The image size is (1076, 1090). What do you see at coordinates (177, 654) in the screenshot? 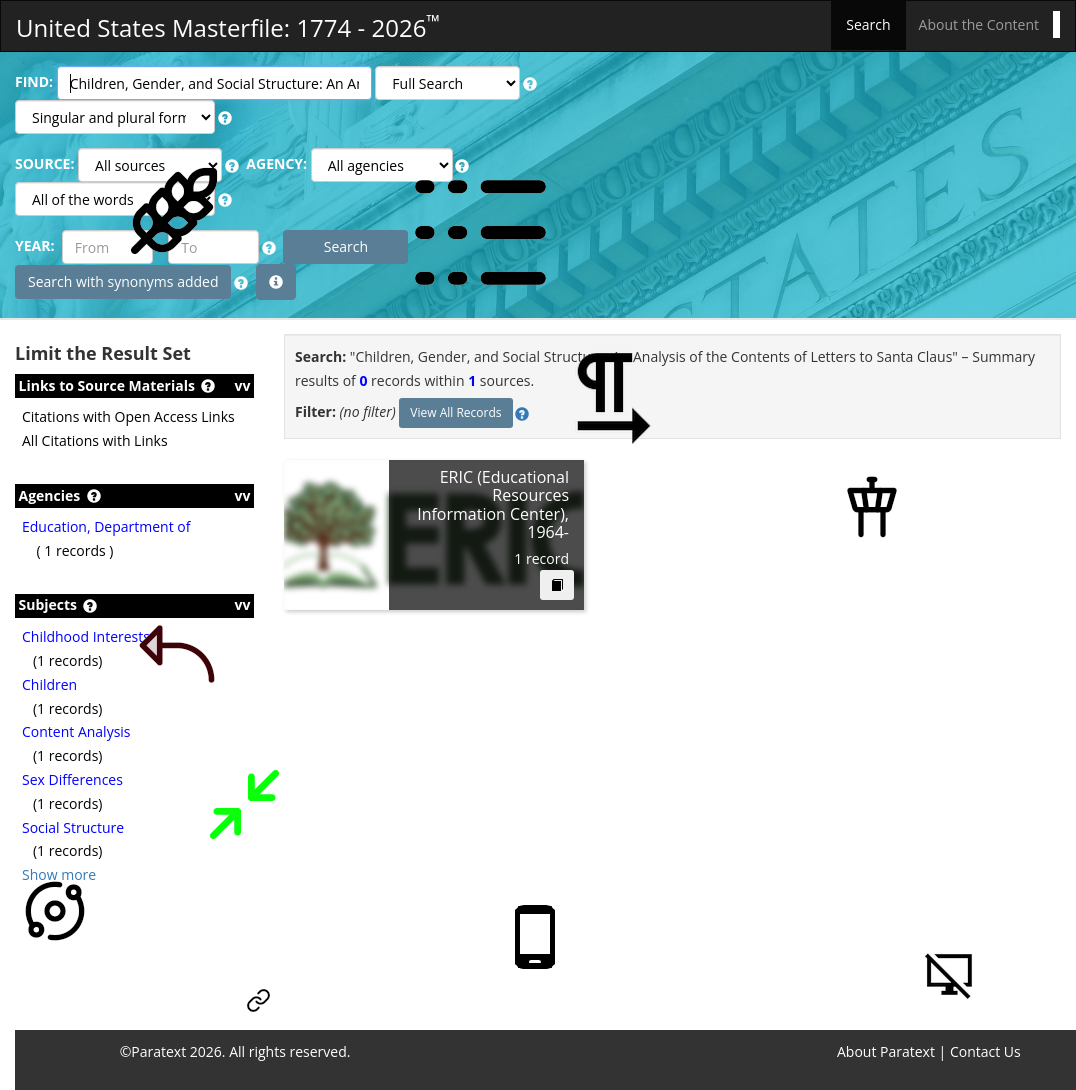
I see `reply to a message` at bounding box center [177, 654].